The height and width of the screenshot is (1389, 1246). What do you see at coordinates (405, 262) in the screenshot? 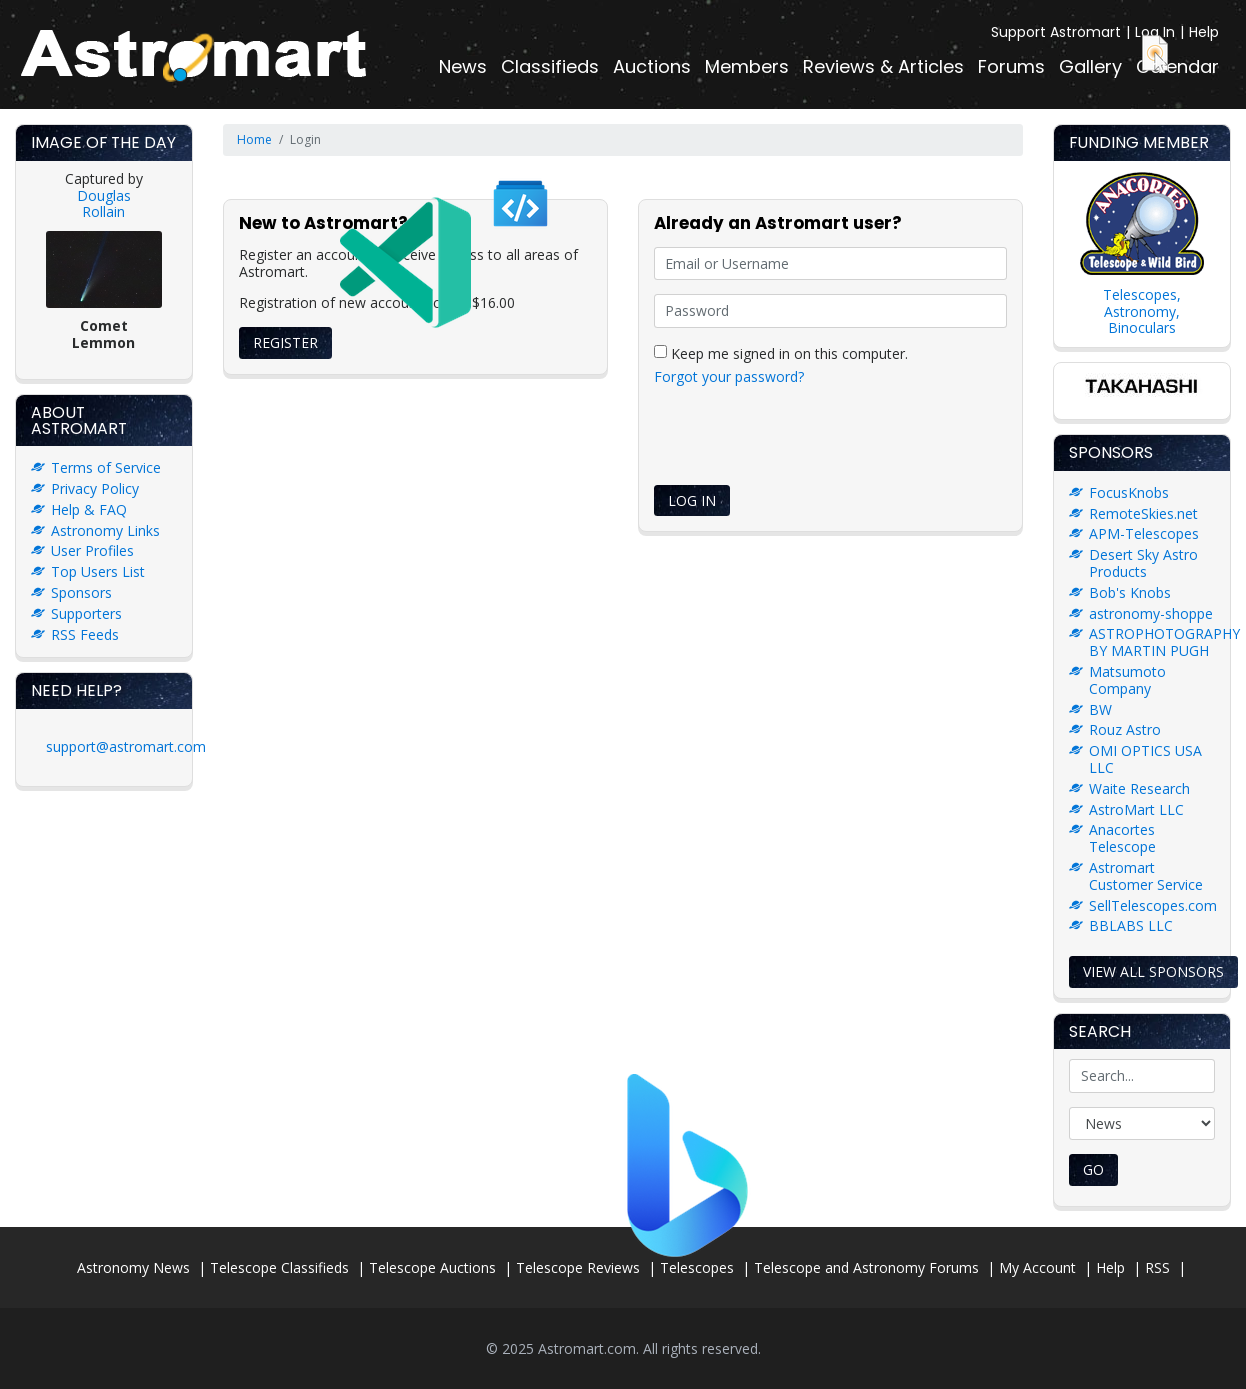
I see `open visual studio code editor` at bounding box center [405, 262].